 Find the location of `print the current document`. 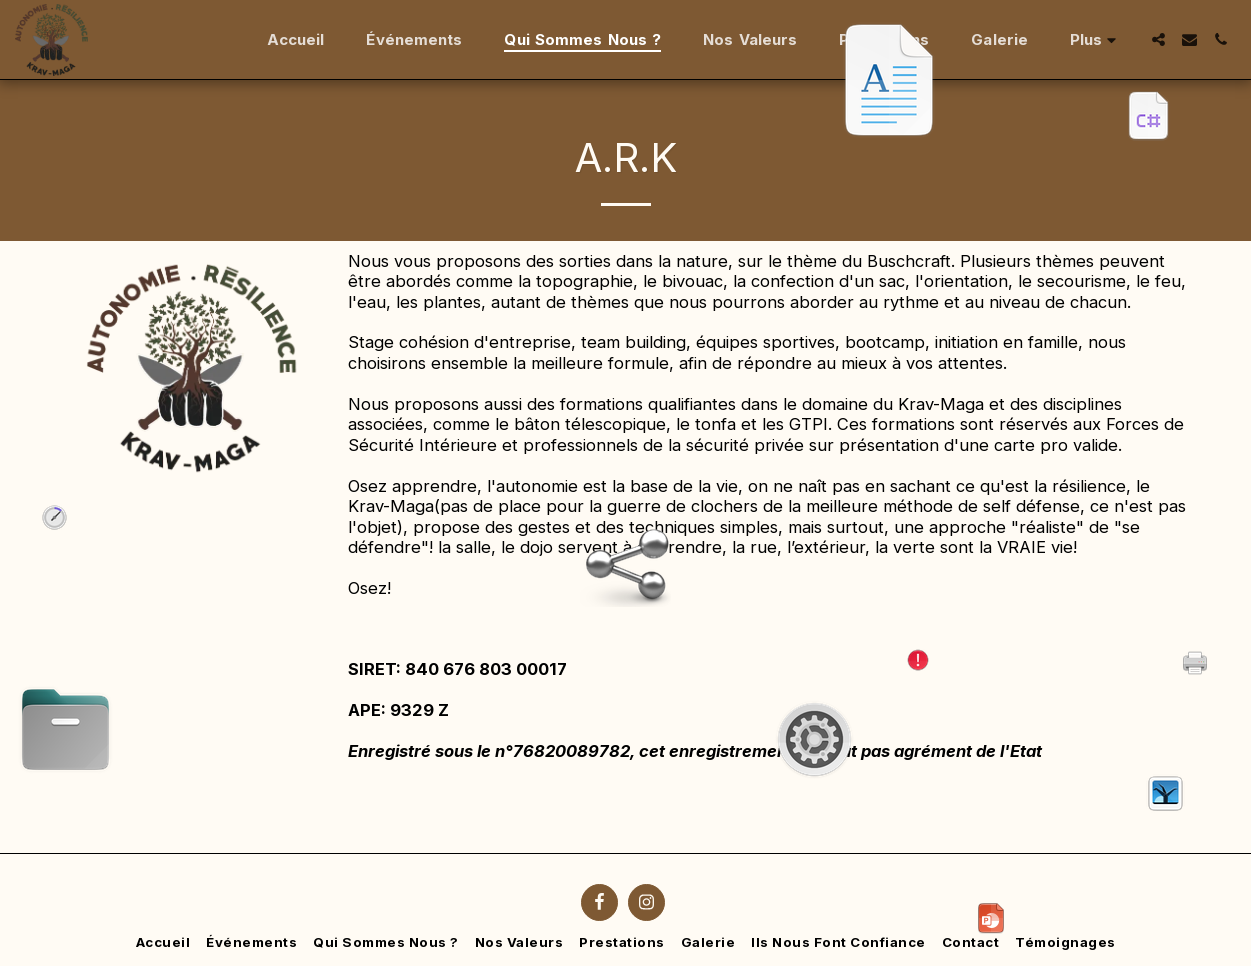

print the current document is located at coordinates (1195, 663).